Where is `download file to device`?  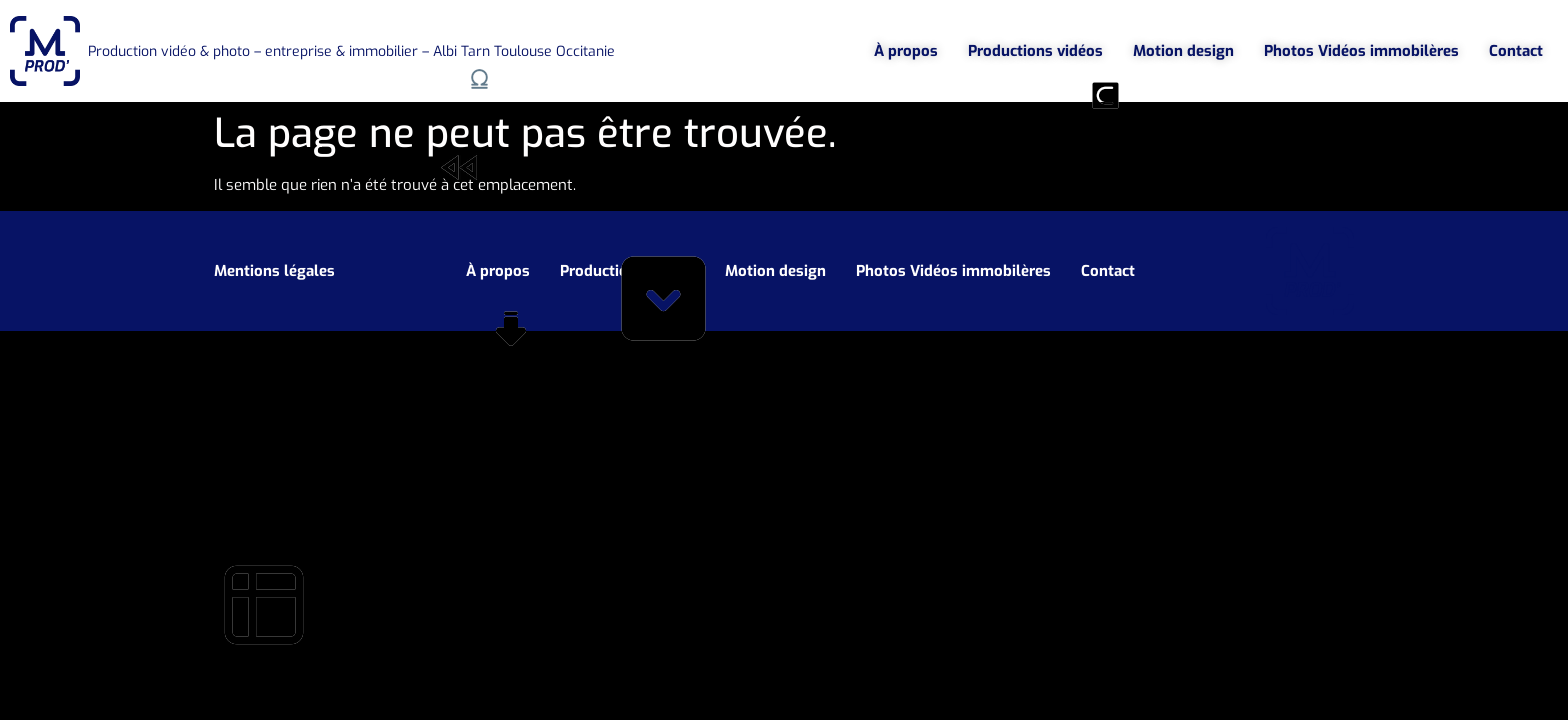 download file to device is located at coordinates (511, 329).